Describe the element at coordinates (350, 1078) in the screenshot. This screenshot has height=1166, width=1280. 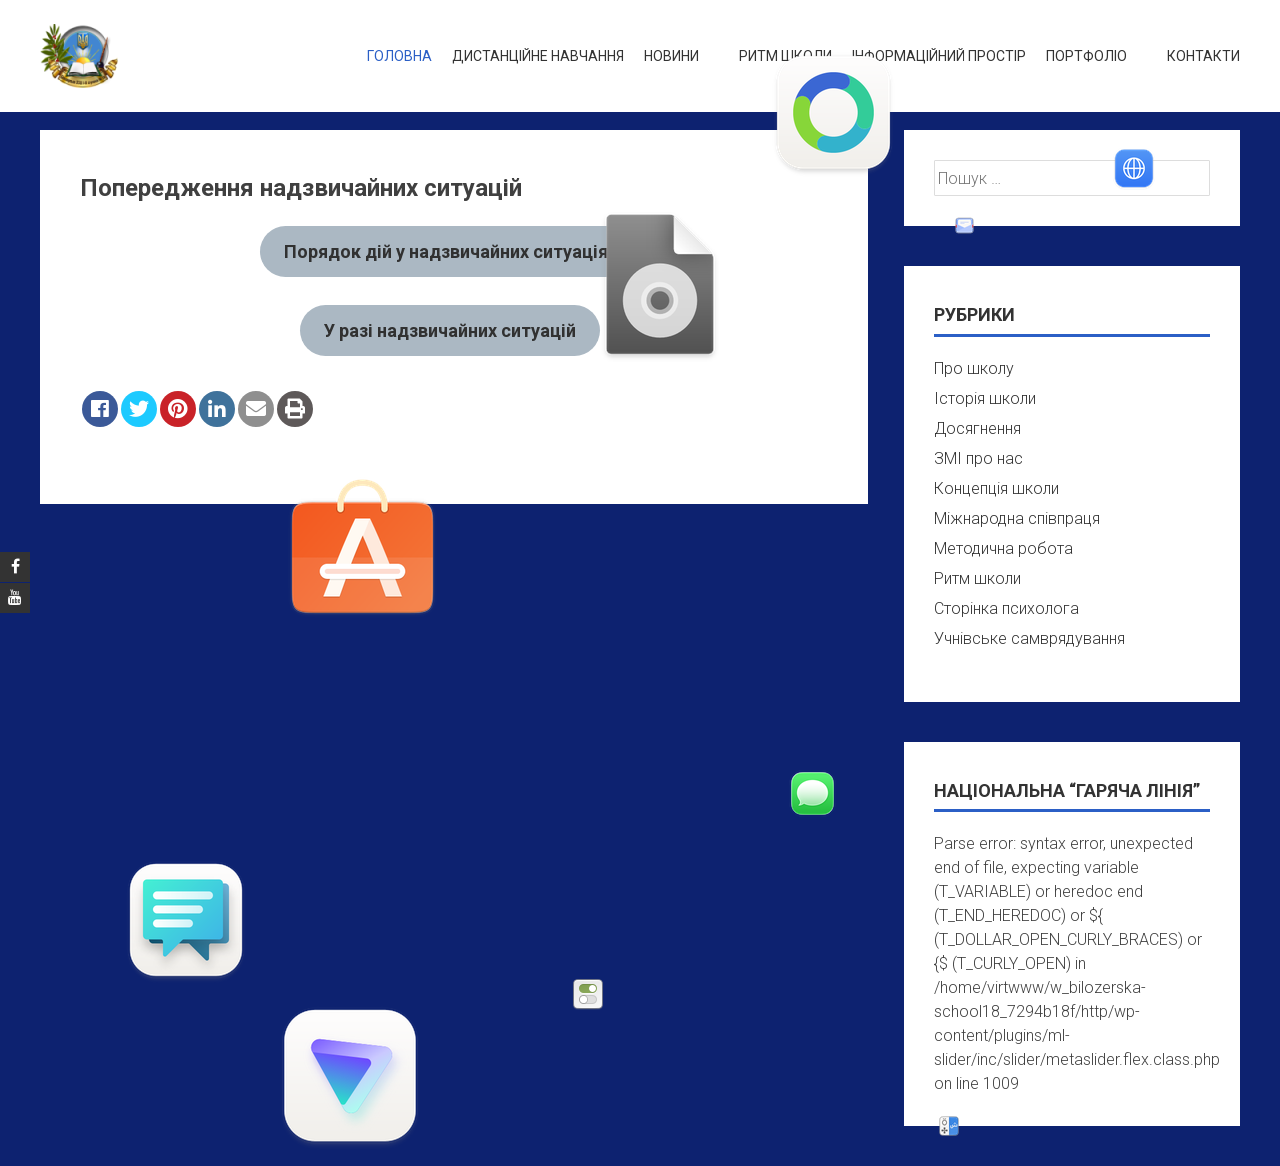
I see `launch ProtonVPN application` at that location.